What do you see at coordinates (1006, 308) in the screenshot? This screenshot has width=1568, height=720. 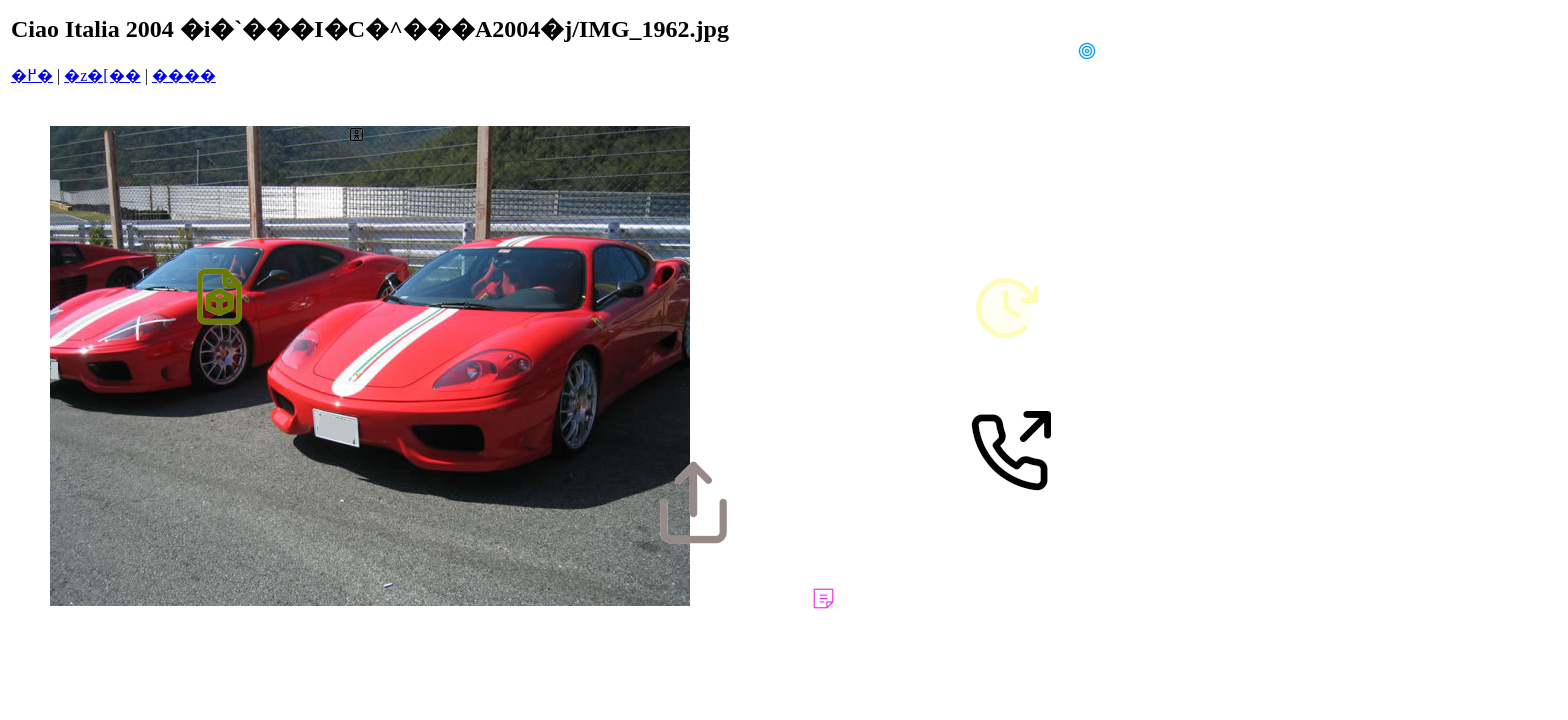 I see `redo or restore to a previous state` at bounding box center [1006, 308].